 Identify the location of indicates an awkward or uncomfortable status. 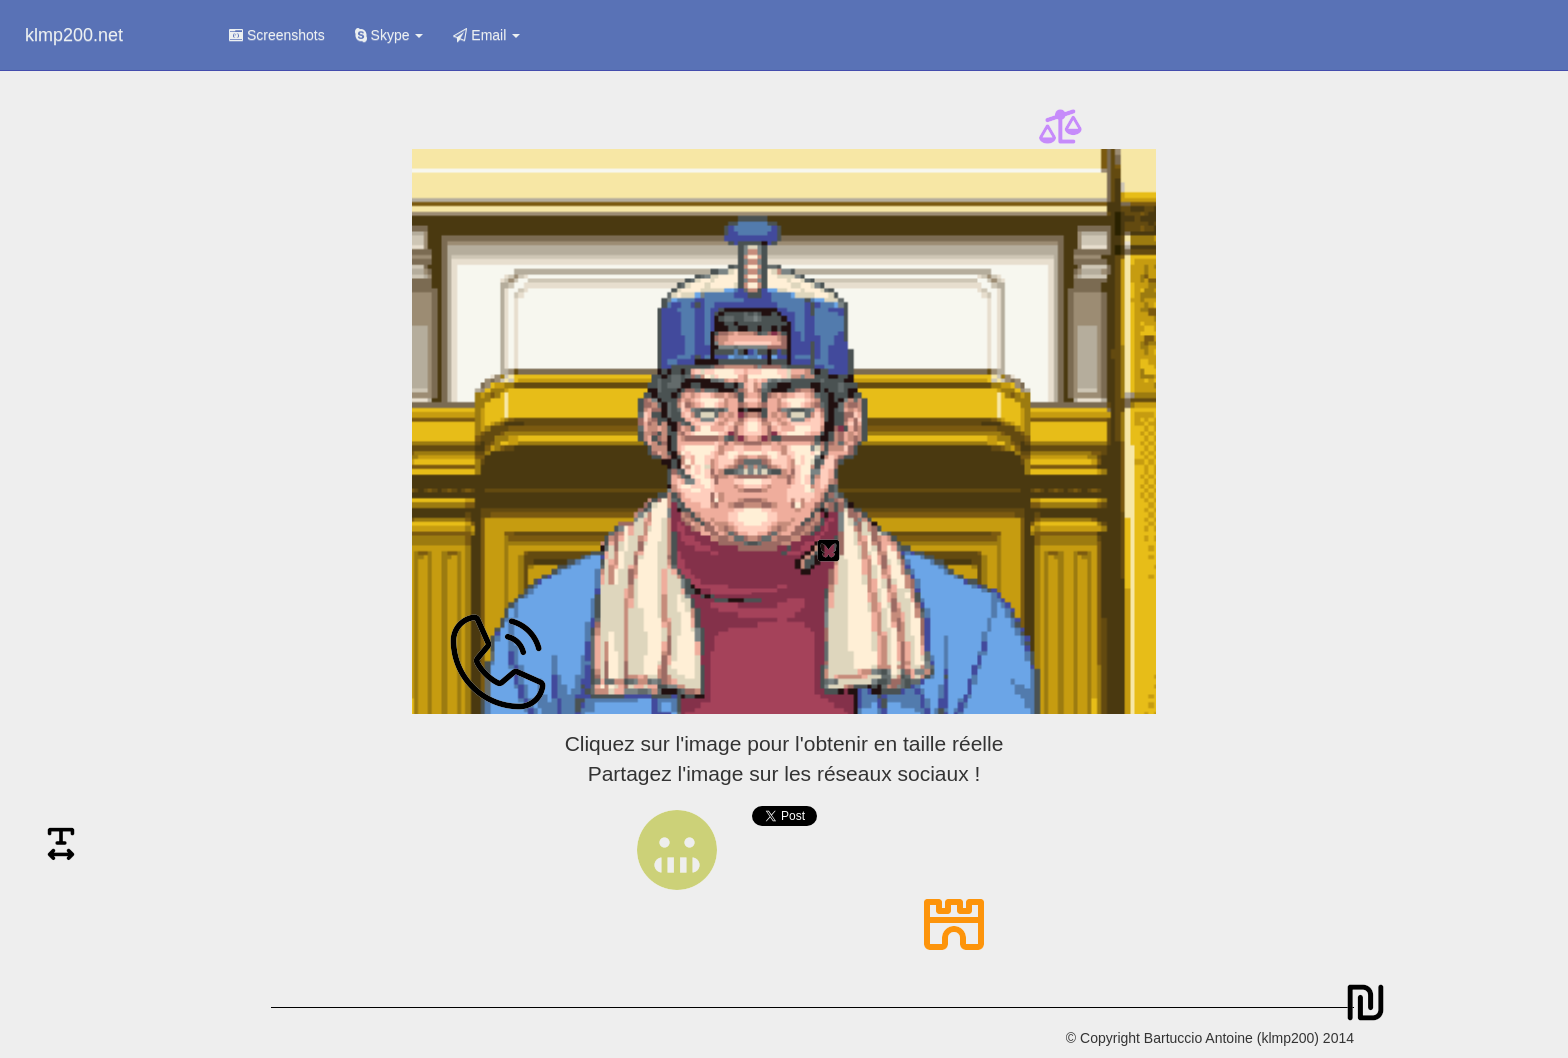
(677, 850).